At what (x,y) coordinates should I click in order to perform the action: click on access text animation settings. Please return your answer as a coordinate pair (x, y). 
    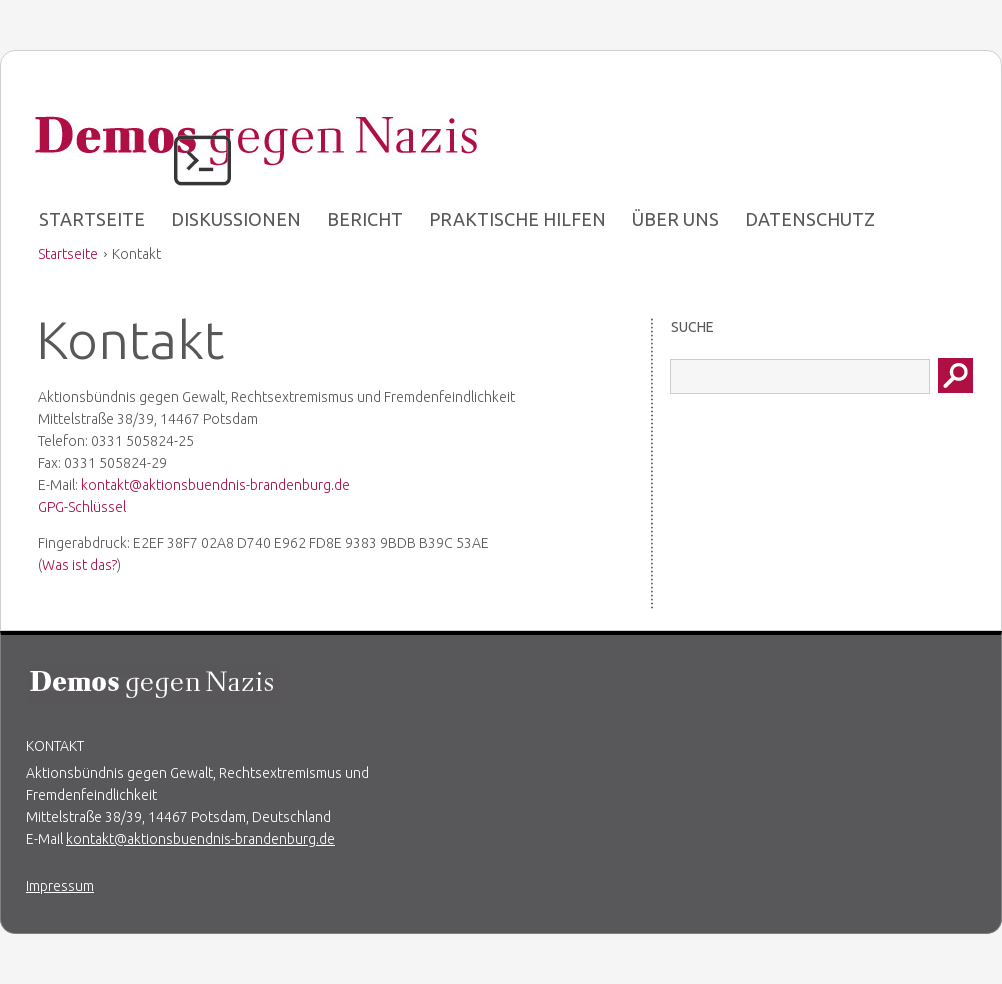
    Looking at the image, I should click on (619, 140).